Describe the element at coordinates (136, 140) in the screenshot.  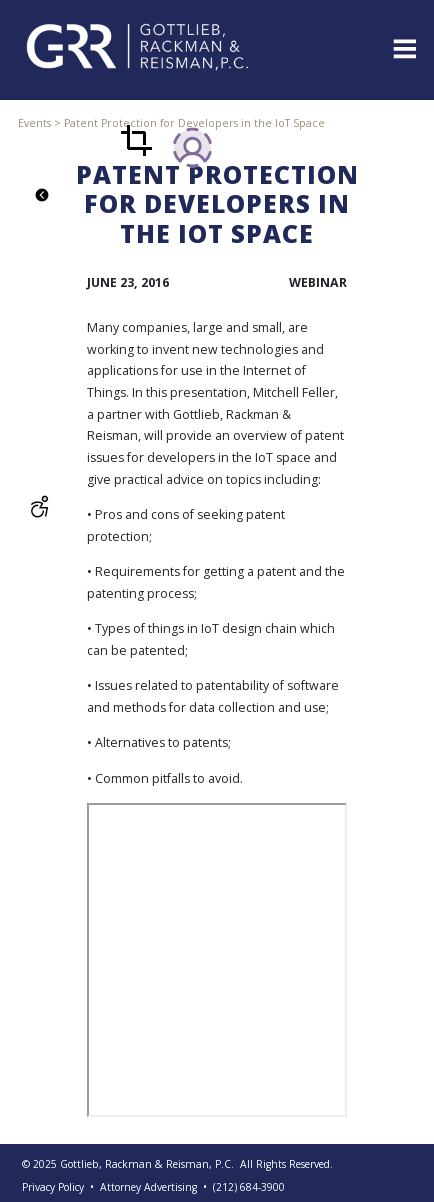
I see `crop an image` at that location.